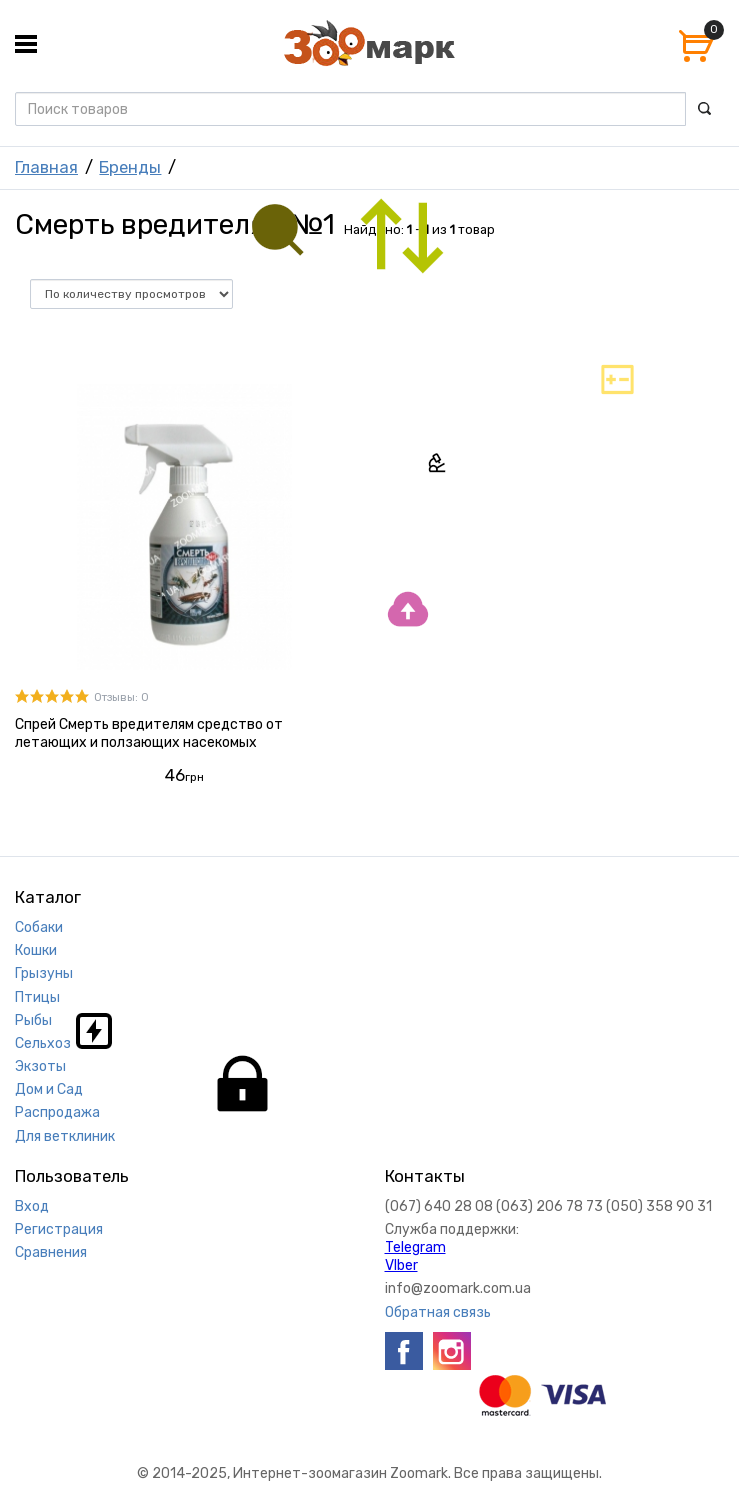  What do you see at coordinates (437, 463) in the screenshot?
I see `access lab results or diagnostics` at bounding box center [437, 463].